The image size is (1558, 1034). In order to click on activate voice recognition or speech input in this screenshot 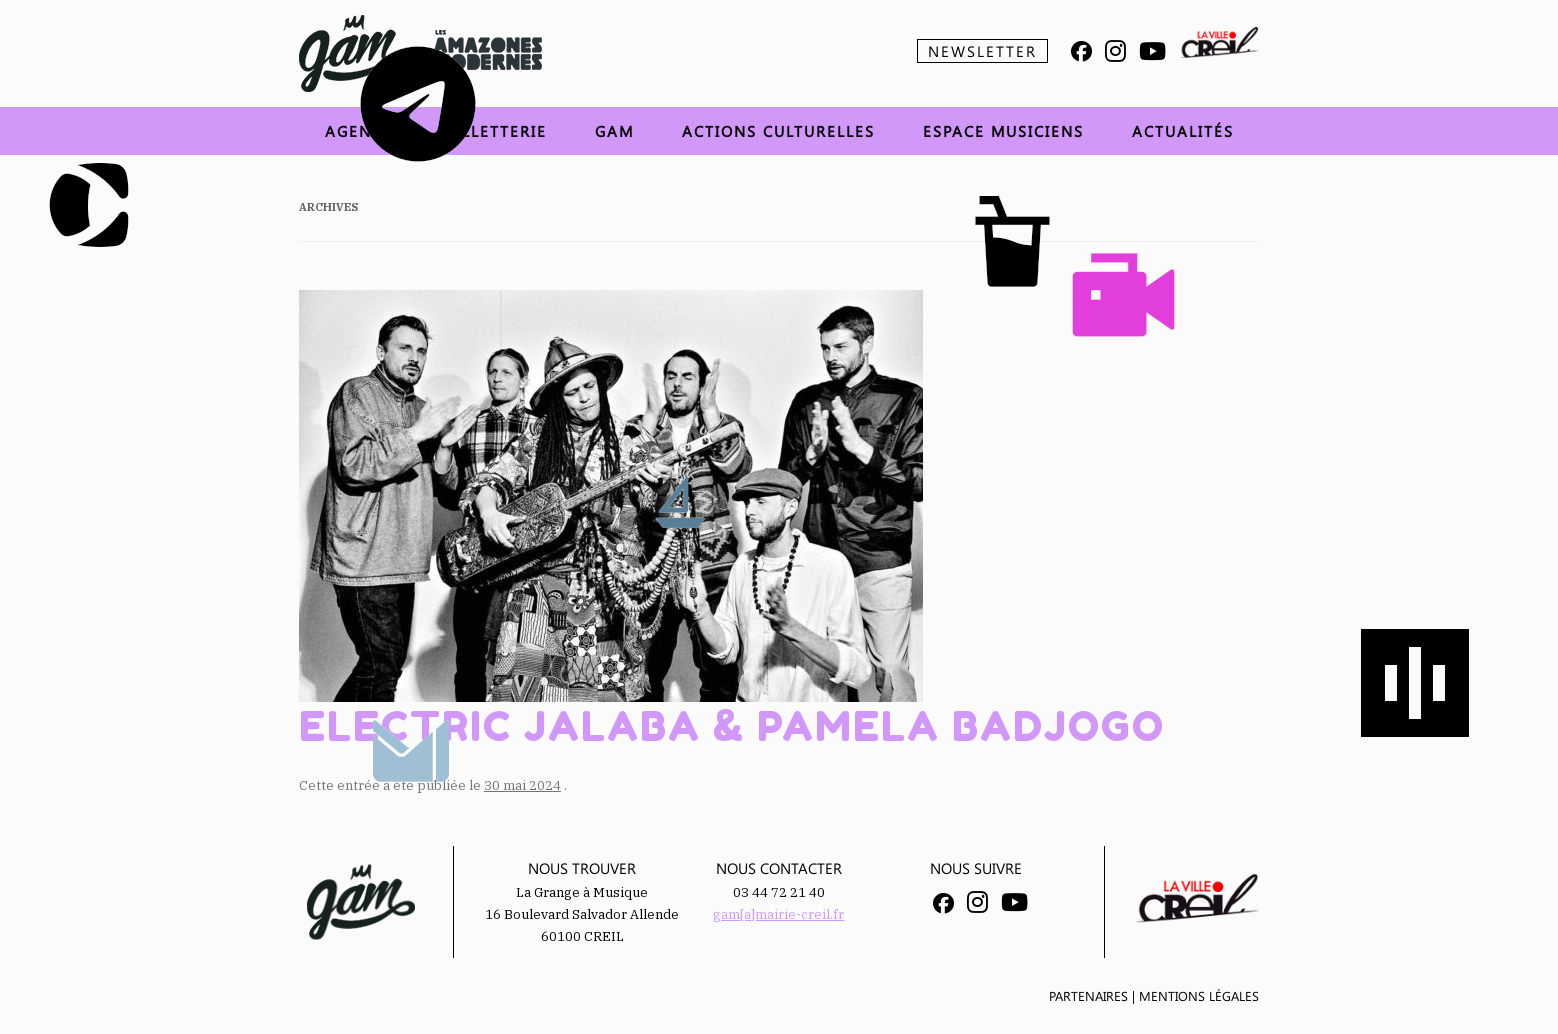, I will do `click(1415, 683)`.